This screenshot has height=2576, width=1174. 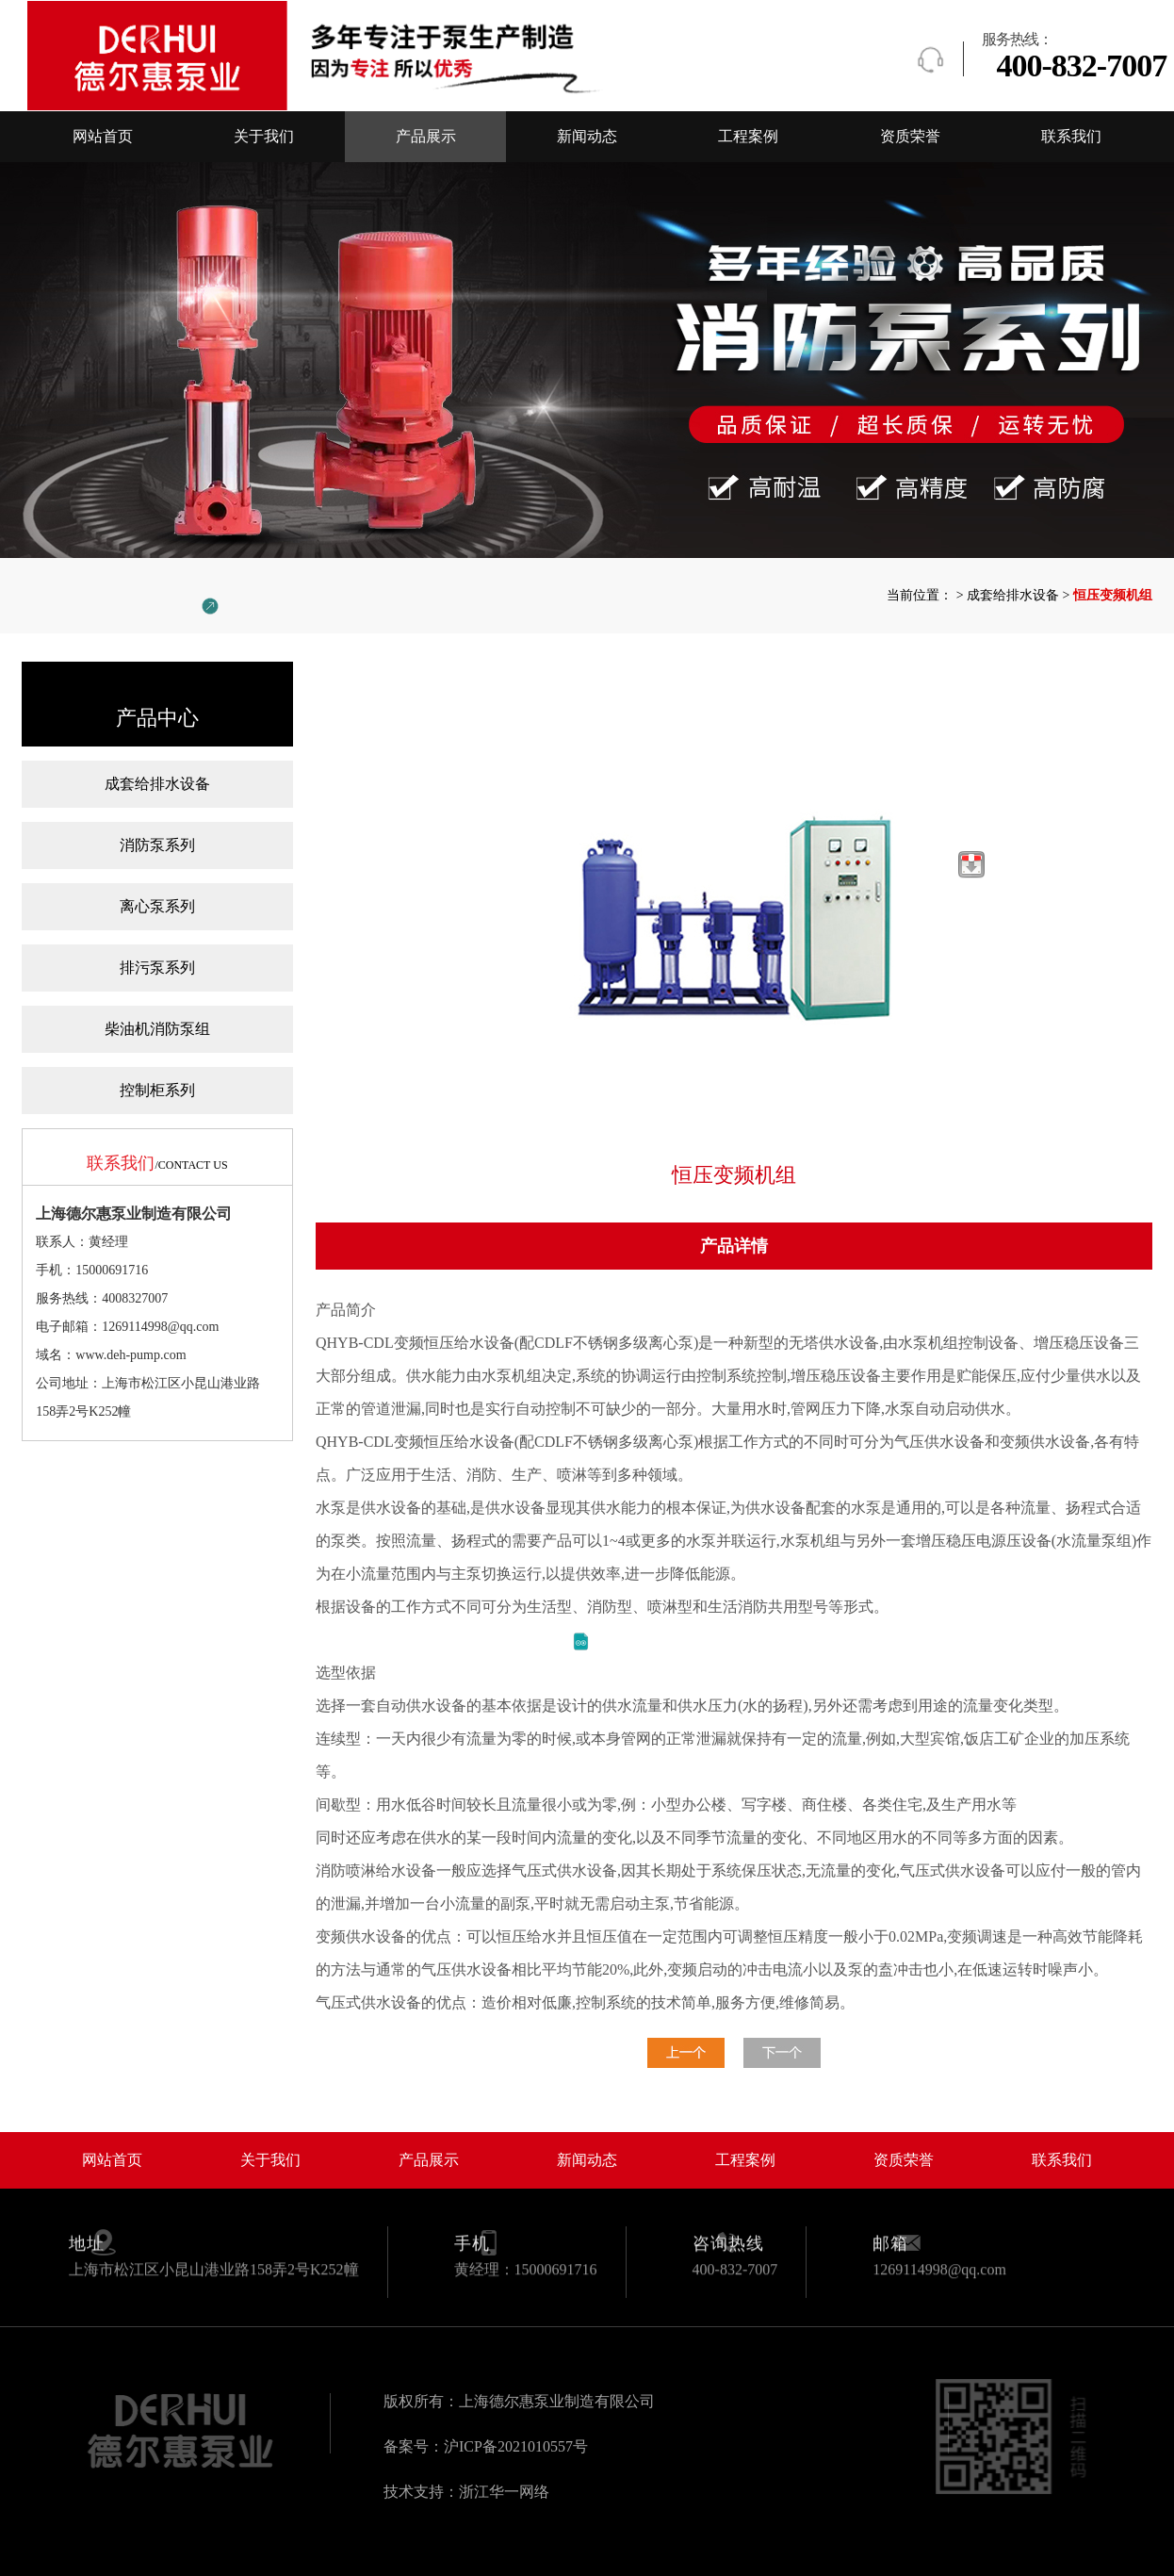 I want to click on indicates a symbolic link or shortcut to another file, so click(x=210, y=606).